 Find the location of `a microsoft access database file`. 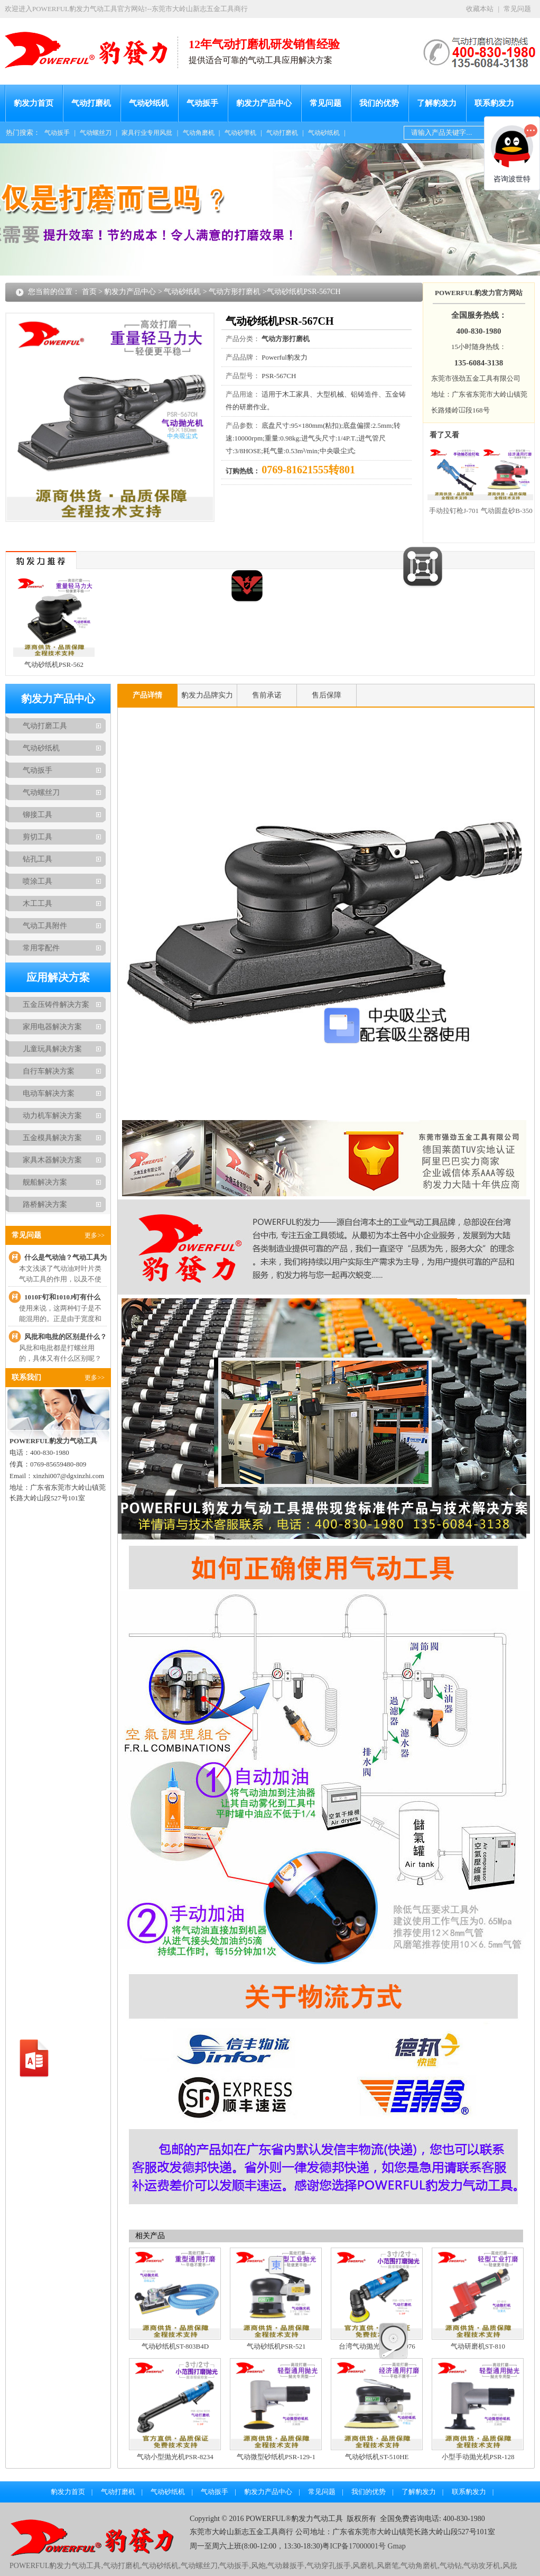

a microsoft access database file is located at coordinates (34, 2058).